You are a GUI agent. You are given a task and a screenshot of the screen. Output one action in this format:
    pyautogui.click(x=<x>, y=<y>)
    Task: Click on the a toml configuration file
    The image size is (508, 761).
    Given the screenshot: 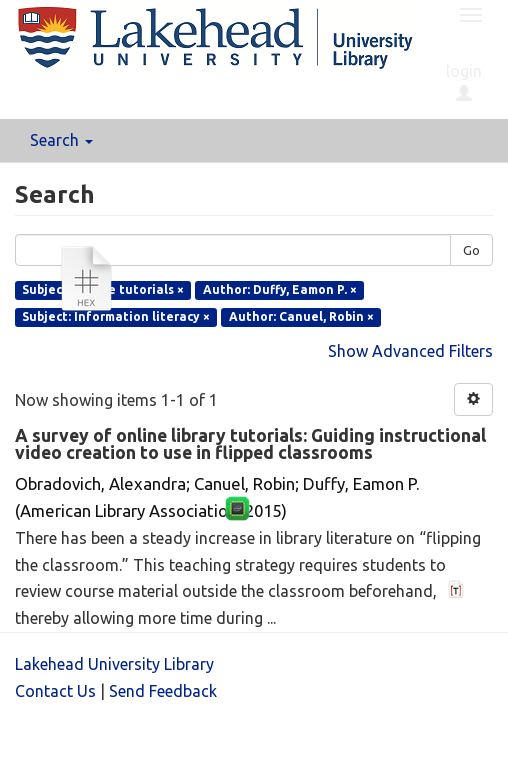 What is the action you would take?
    pyautogui.click(x=456, y=589)
    